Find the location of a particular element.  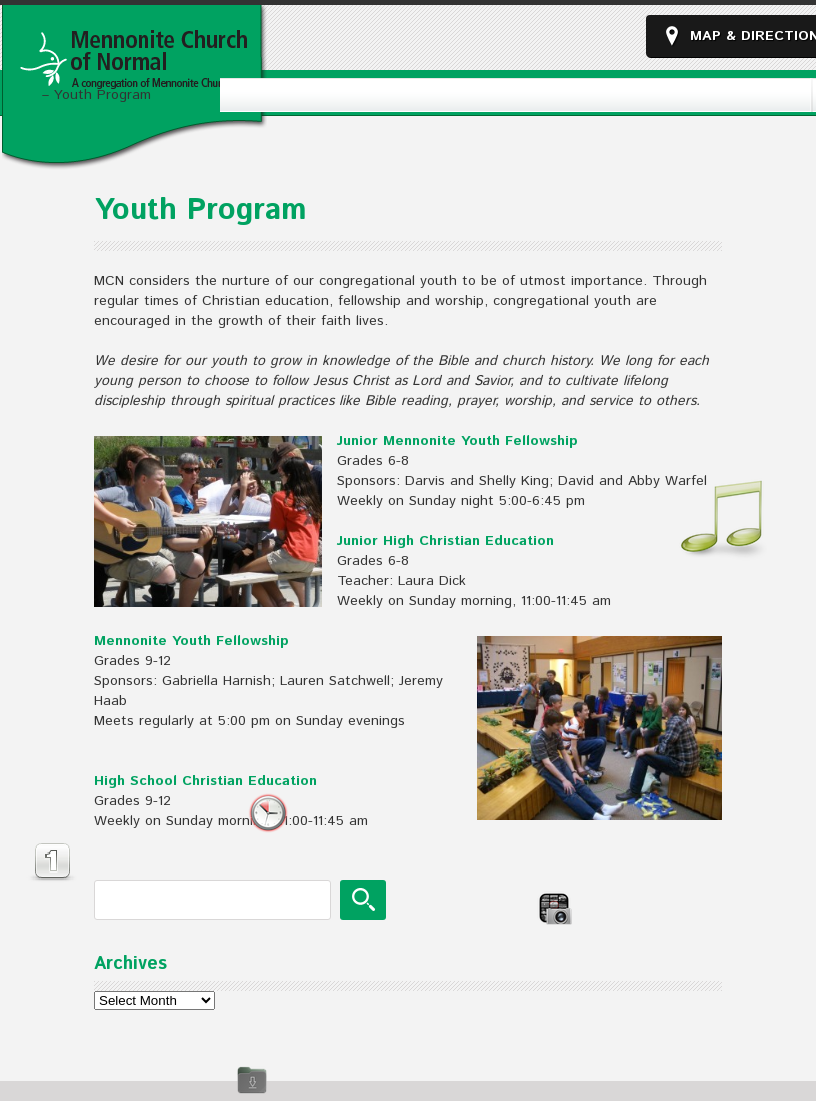

open image capture to import photos from cameras or scanners is located at coordinates (554, 908).